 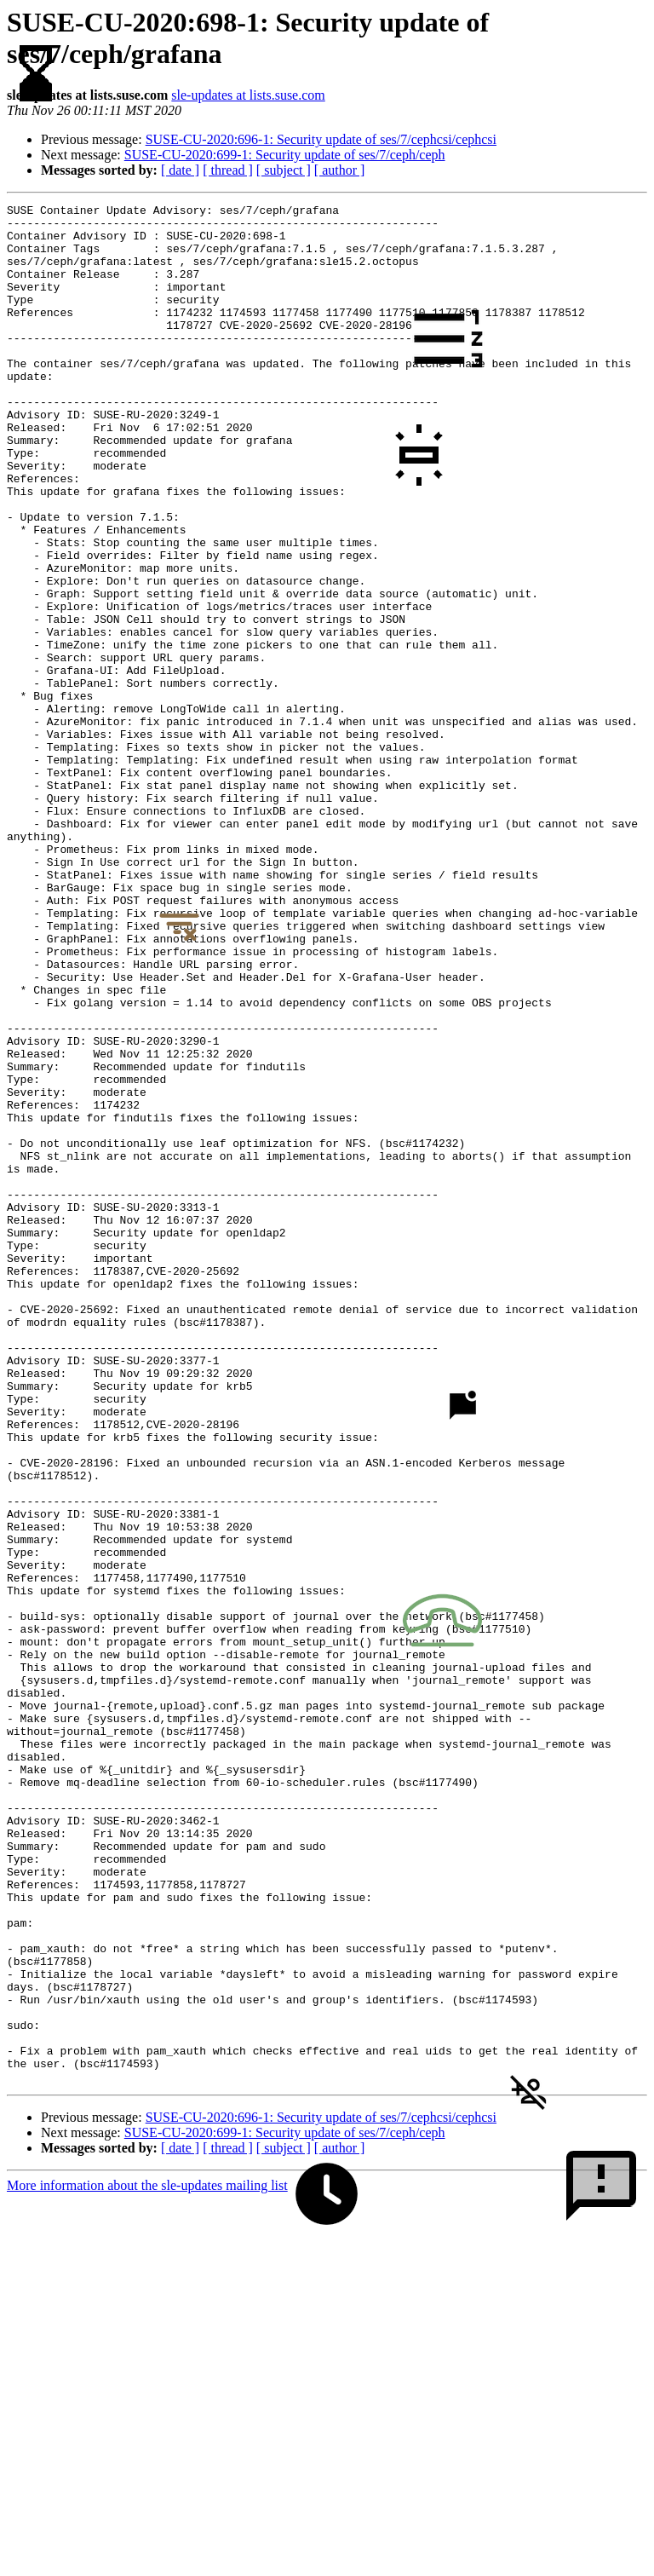 What do you see at coordinates (36, 73) in the screenshot?
I see `indicates time remaining or process nearing completion` at bounding box center [36, 73].